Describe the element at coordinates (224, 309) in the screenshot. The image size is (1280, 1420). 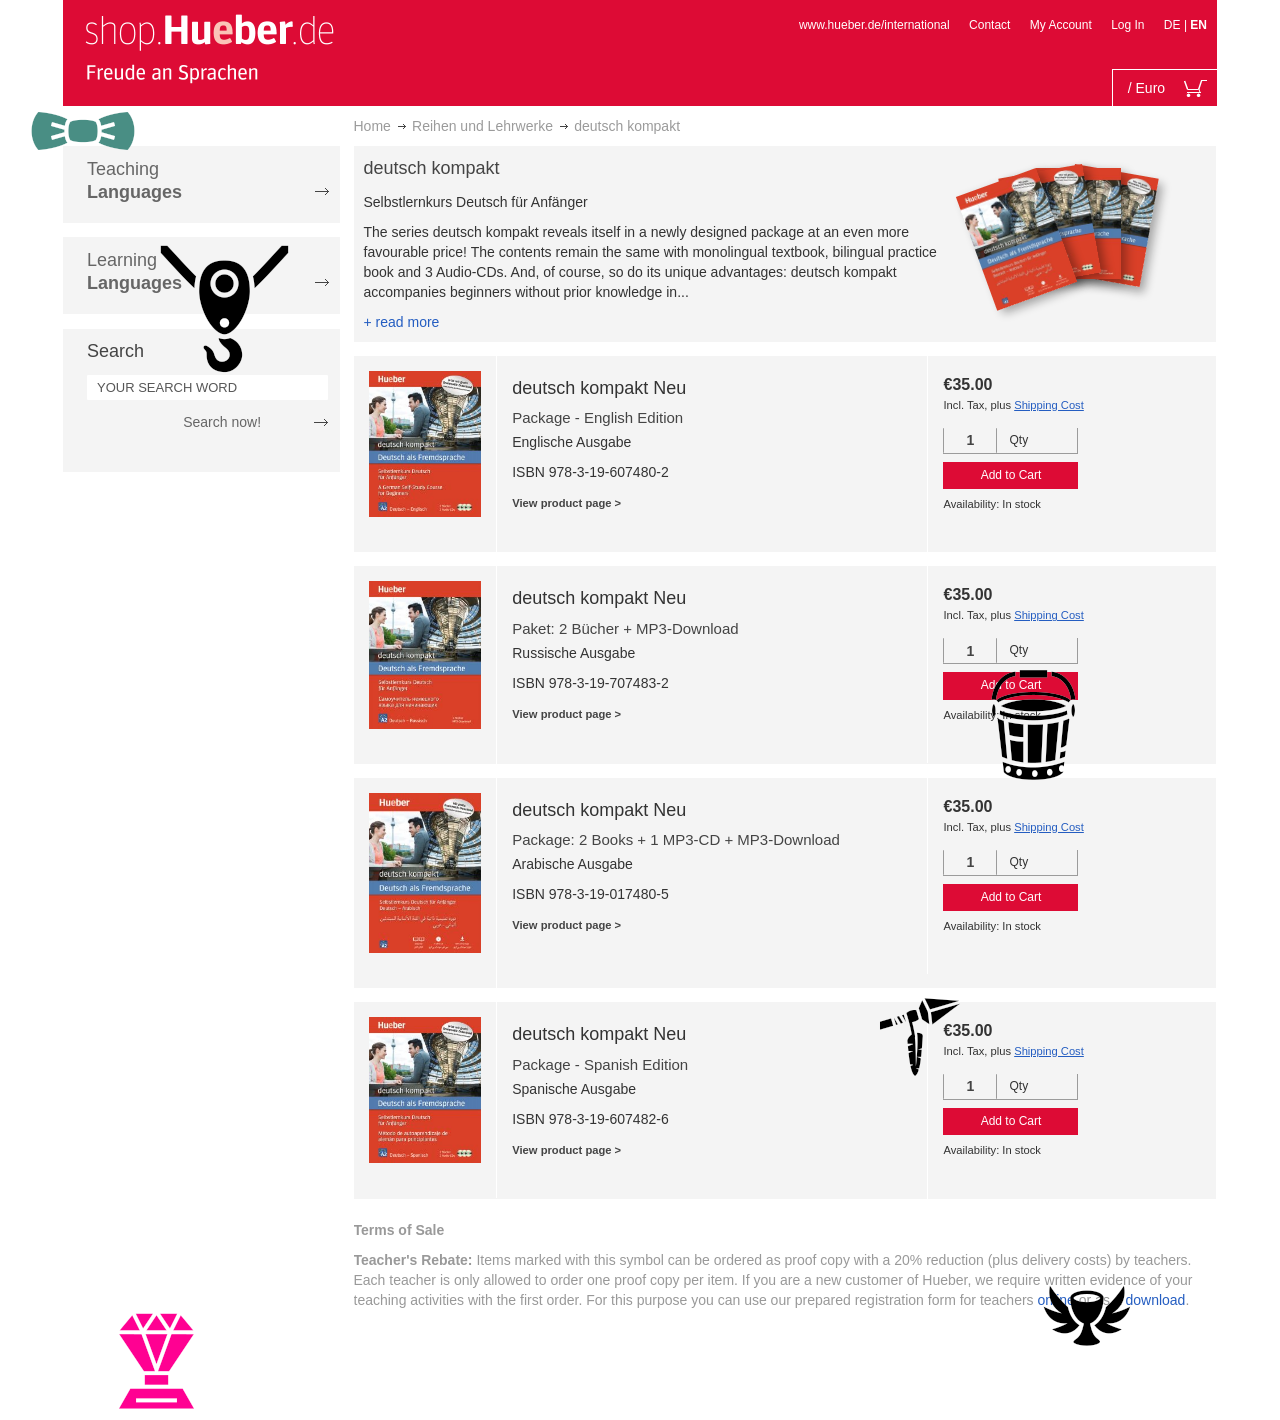
I see `indicates crane or lifting equipment in a game interface` at that location.